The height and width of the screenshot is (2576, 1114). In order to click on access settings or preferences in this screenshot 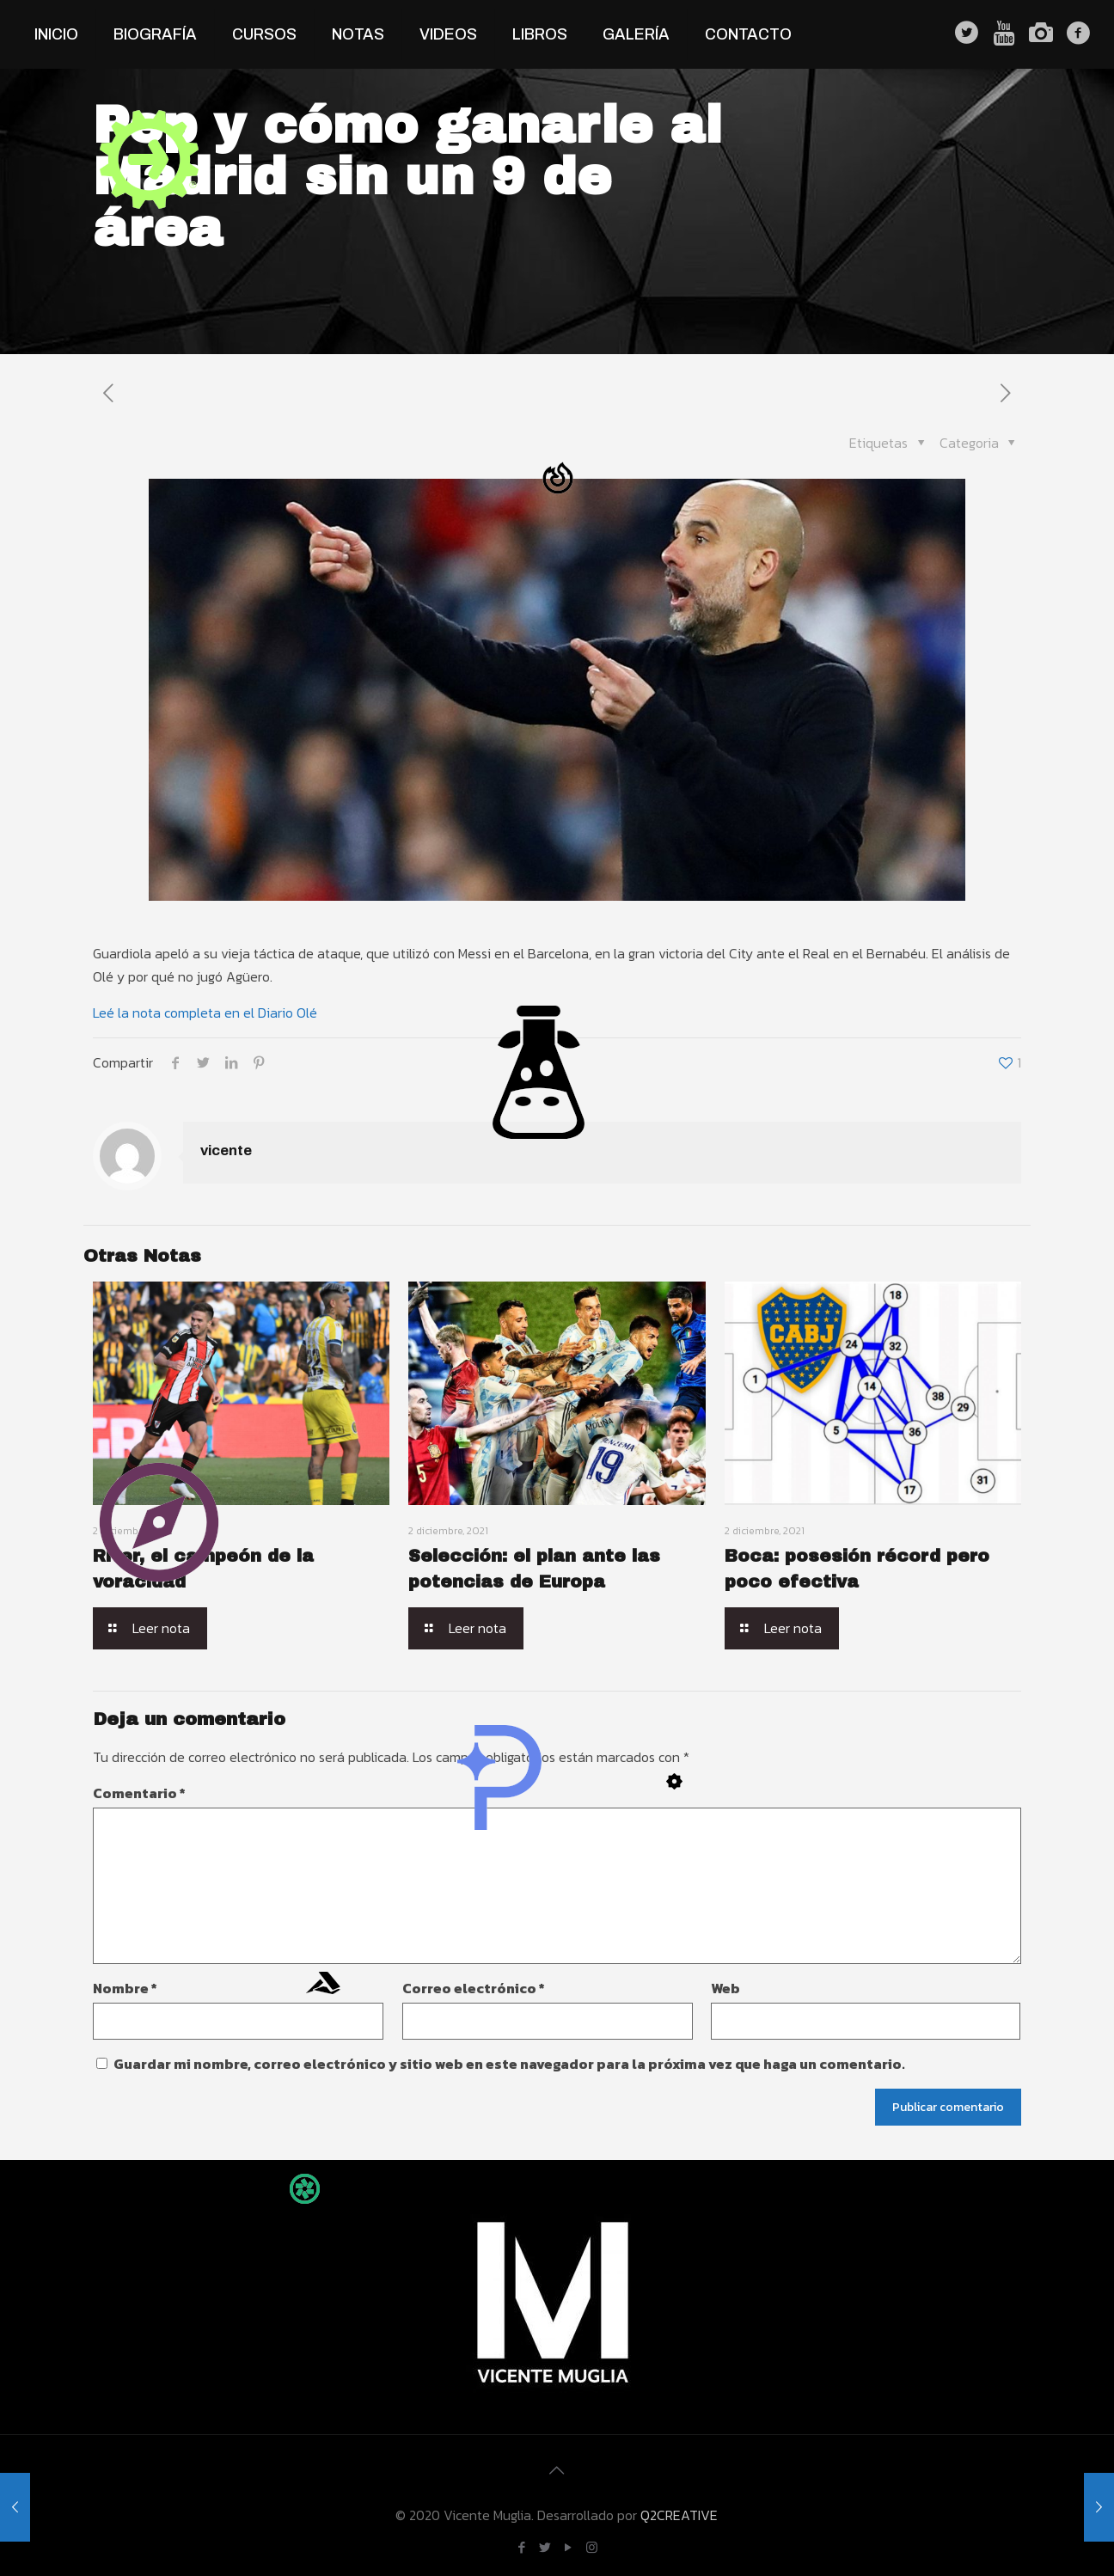, I will do `click(674, 1781)`.